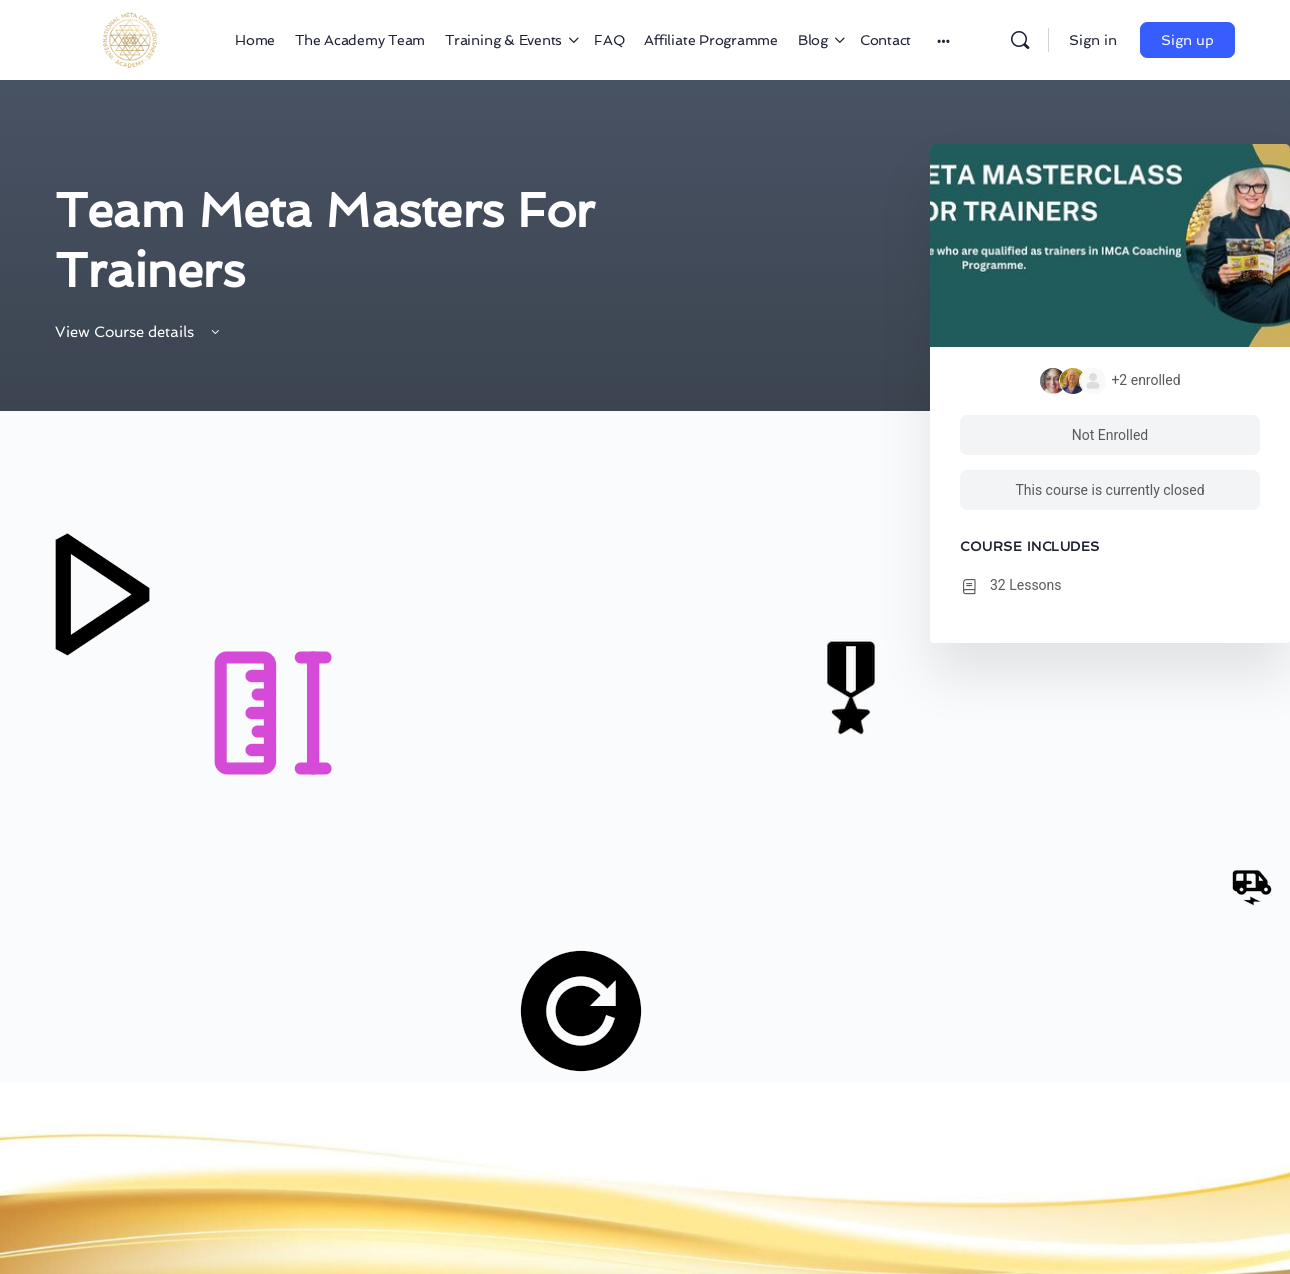  I want to click on measure dimensions or distances, so click(270, 713).